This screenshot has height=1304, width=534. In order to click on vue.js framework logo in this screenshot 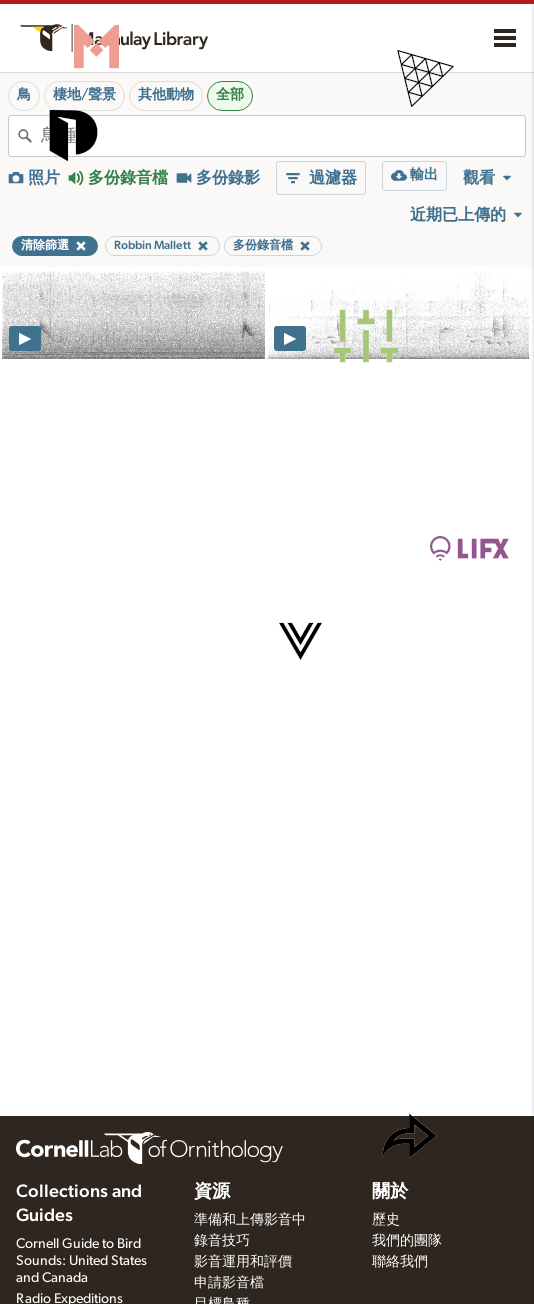, I will do `click(300, 640)`.